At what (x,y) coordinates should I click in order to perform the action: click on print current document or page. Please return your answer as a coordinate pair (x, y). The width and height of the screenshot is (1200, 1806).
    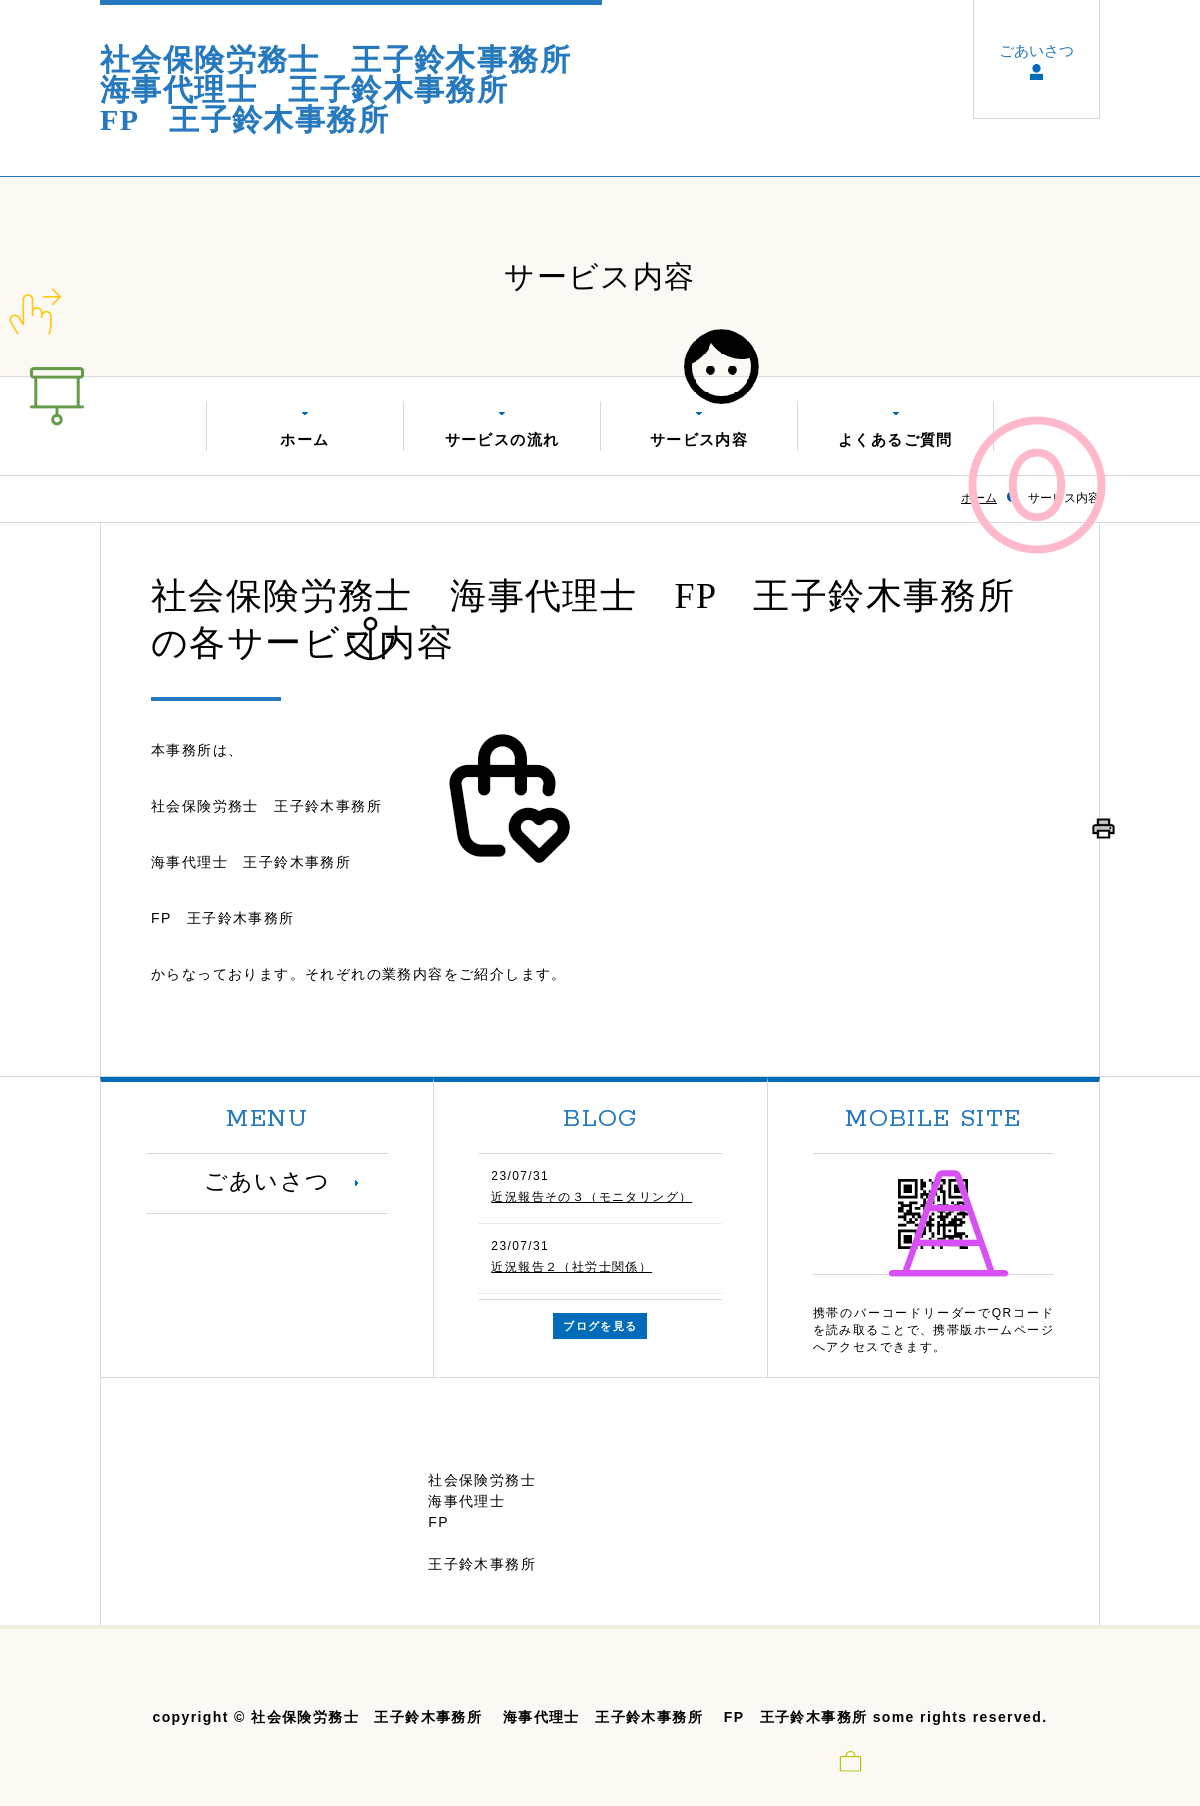
    Looking at the image, I should click on (1103, 828).